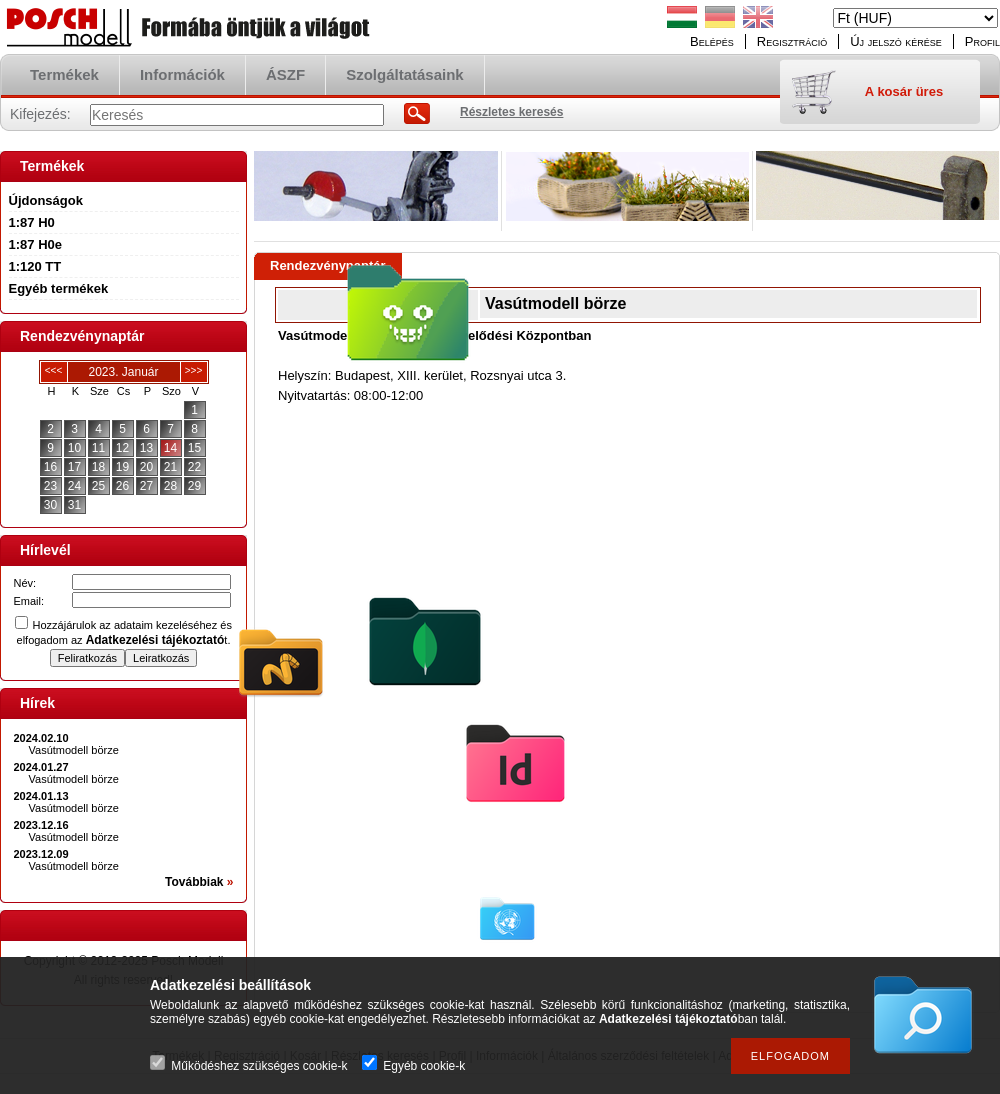 This screenshot has width=1000, height=1094. I want to click on open mongodb database files folder, so click(424, 644).